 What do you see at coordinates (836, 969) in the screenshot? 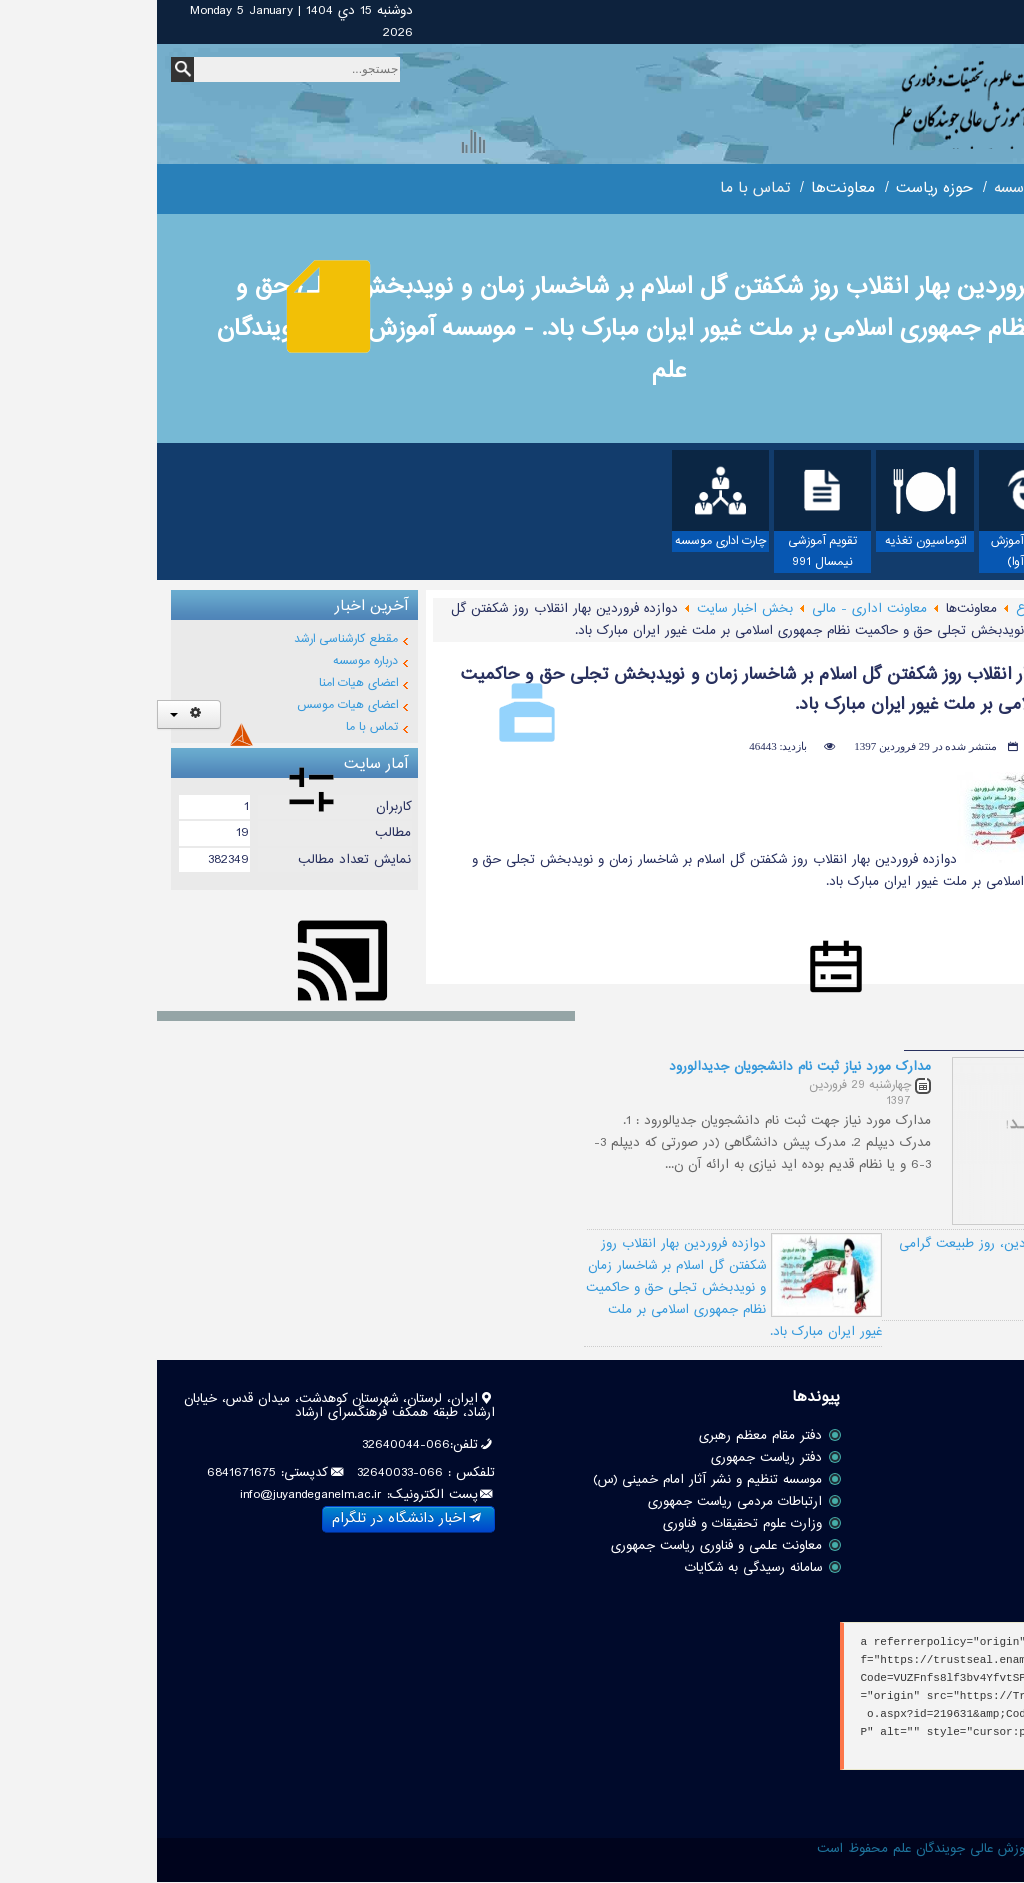
I see `view calendar tasks and to-dos` at bounding box center [836, 969].